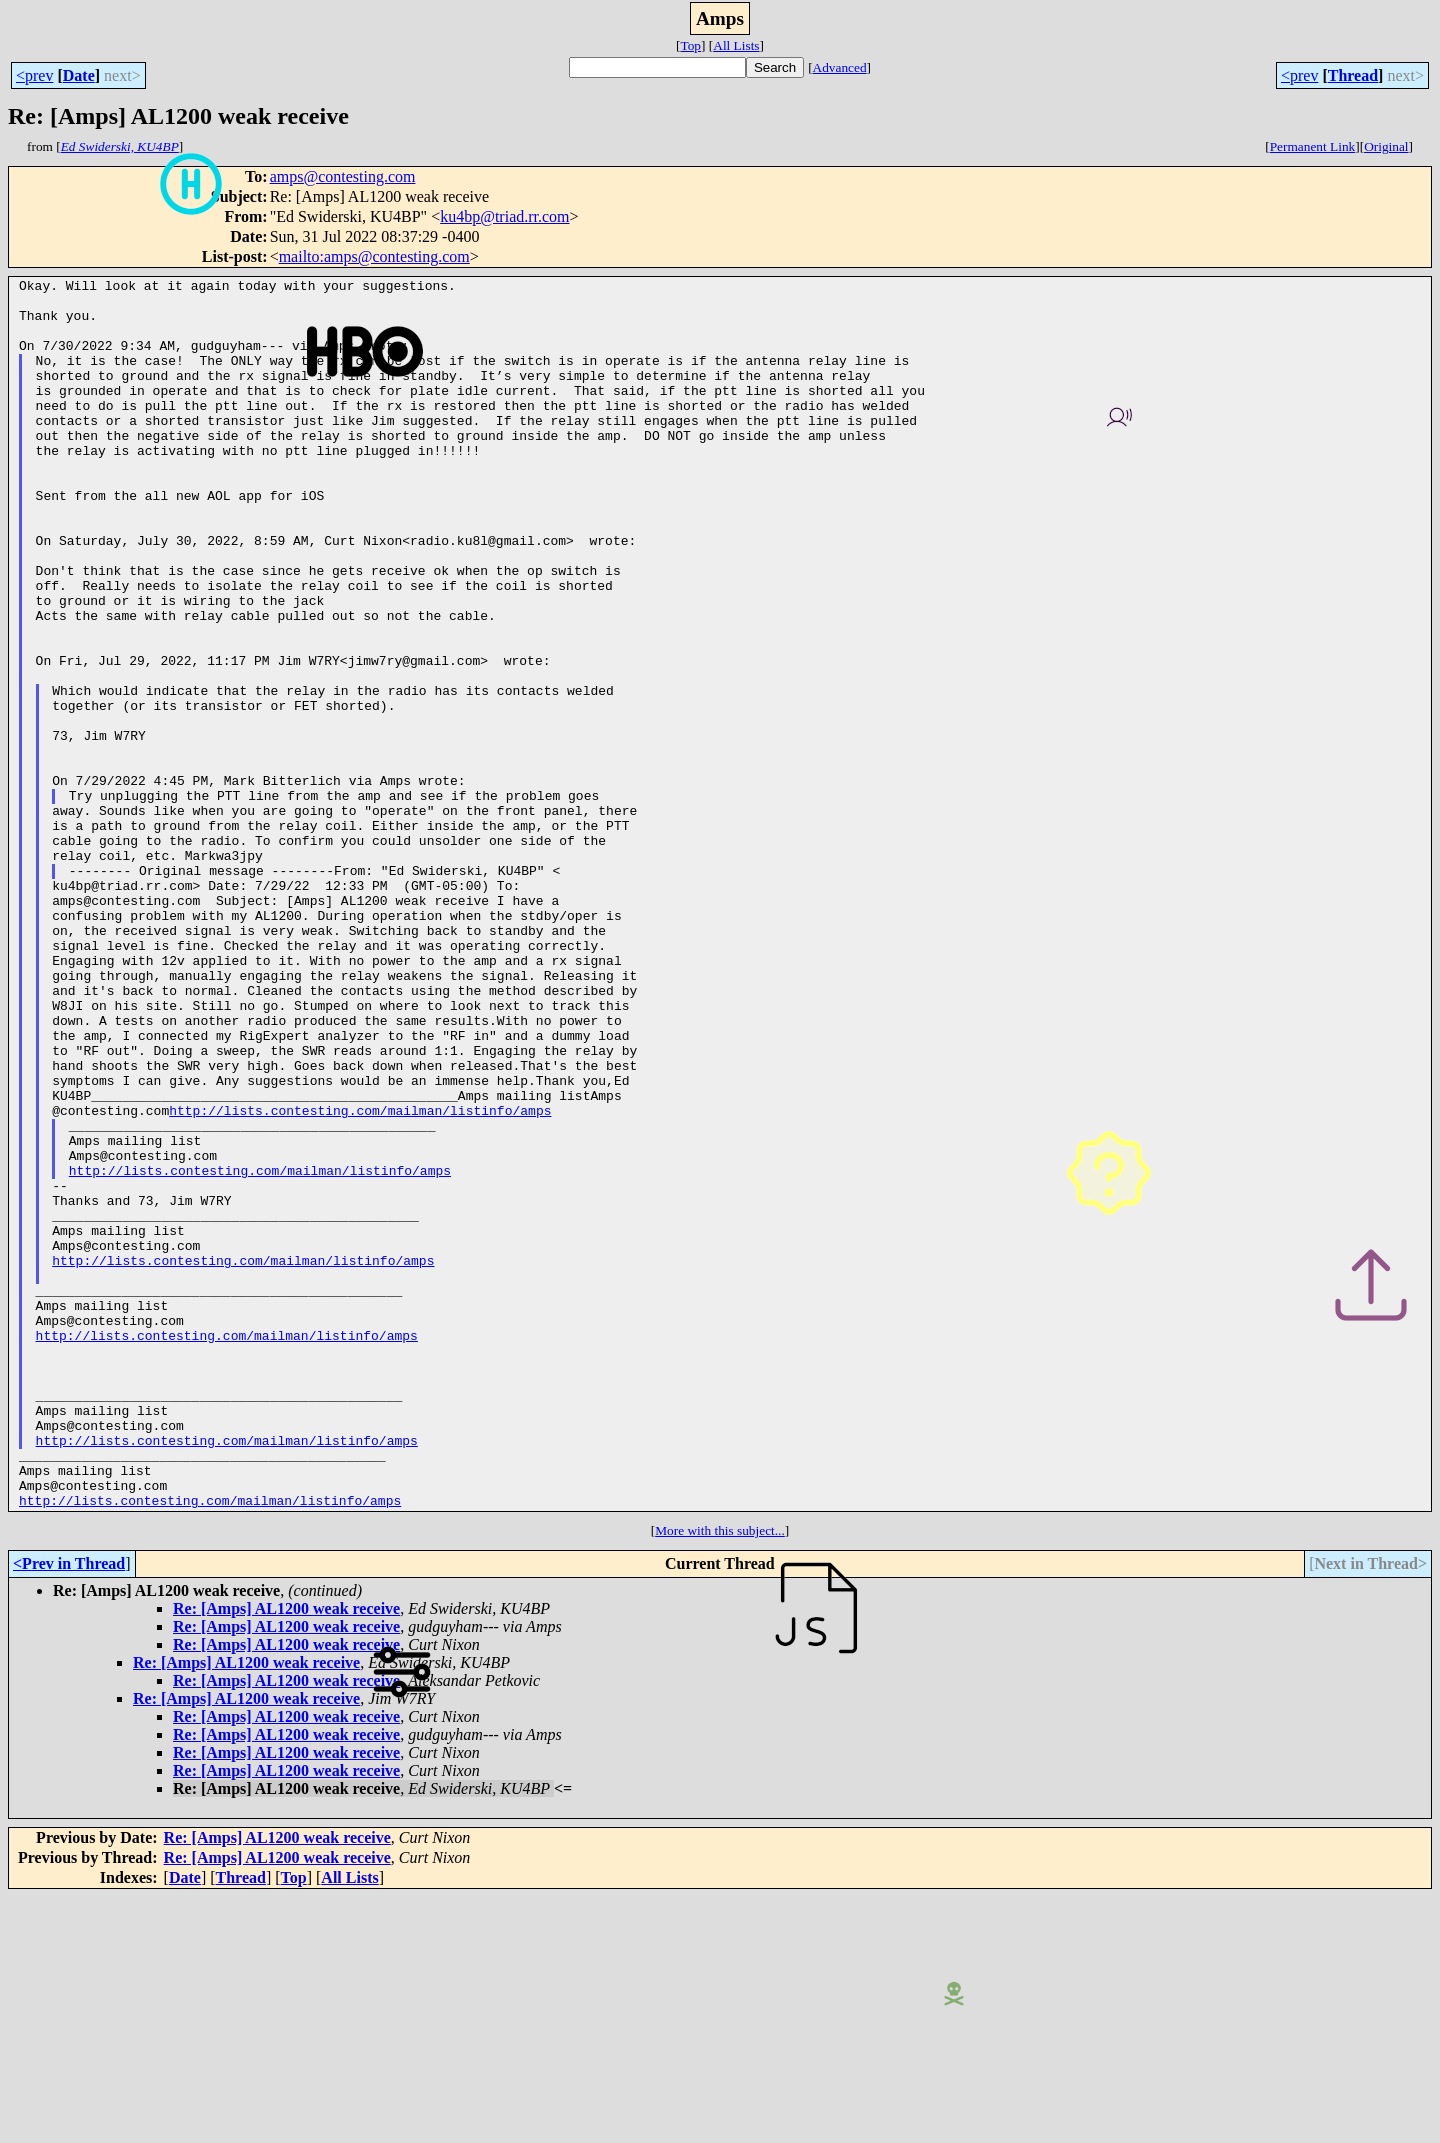  I want to click on user audio or voice settings, so click(1119, 417).